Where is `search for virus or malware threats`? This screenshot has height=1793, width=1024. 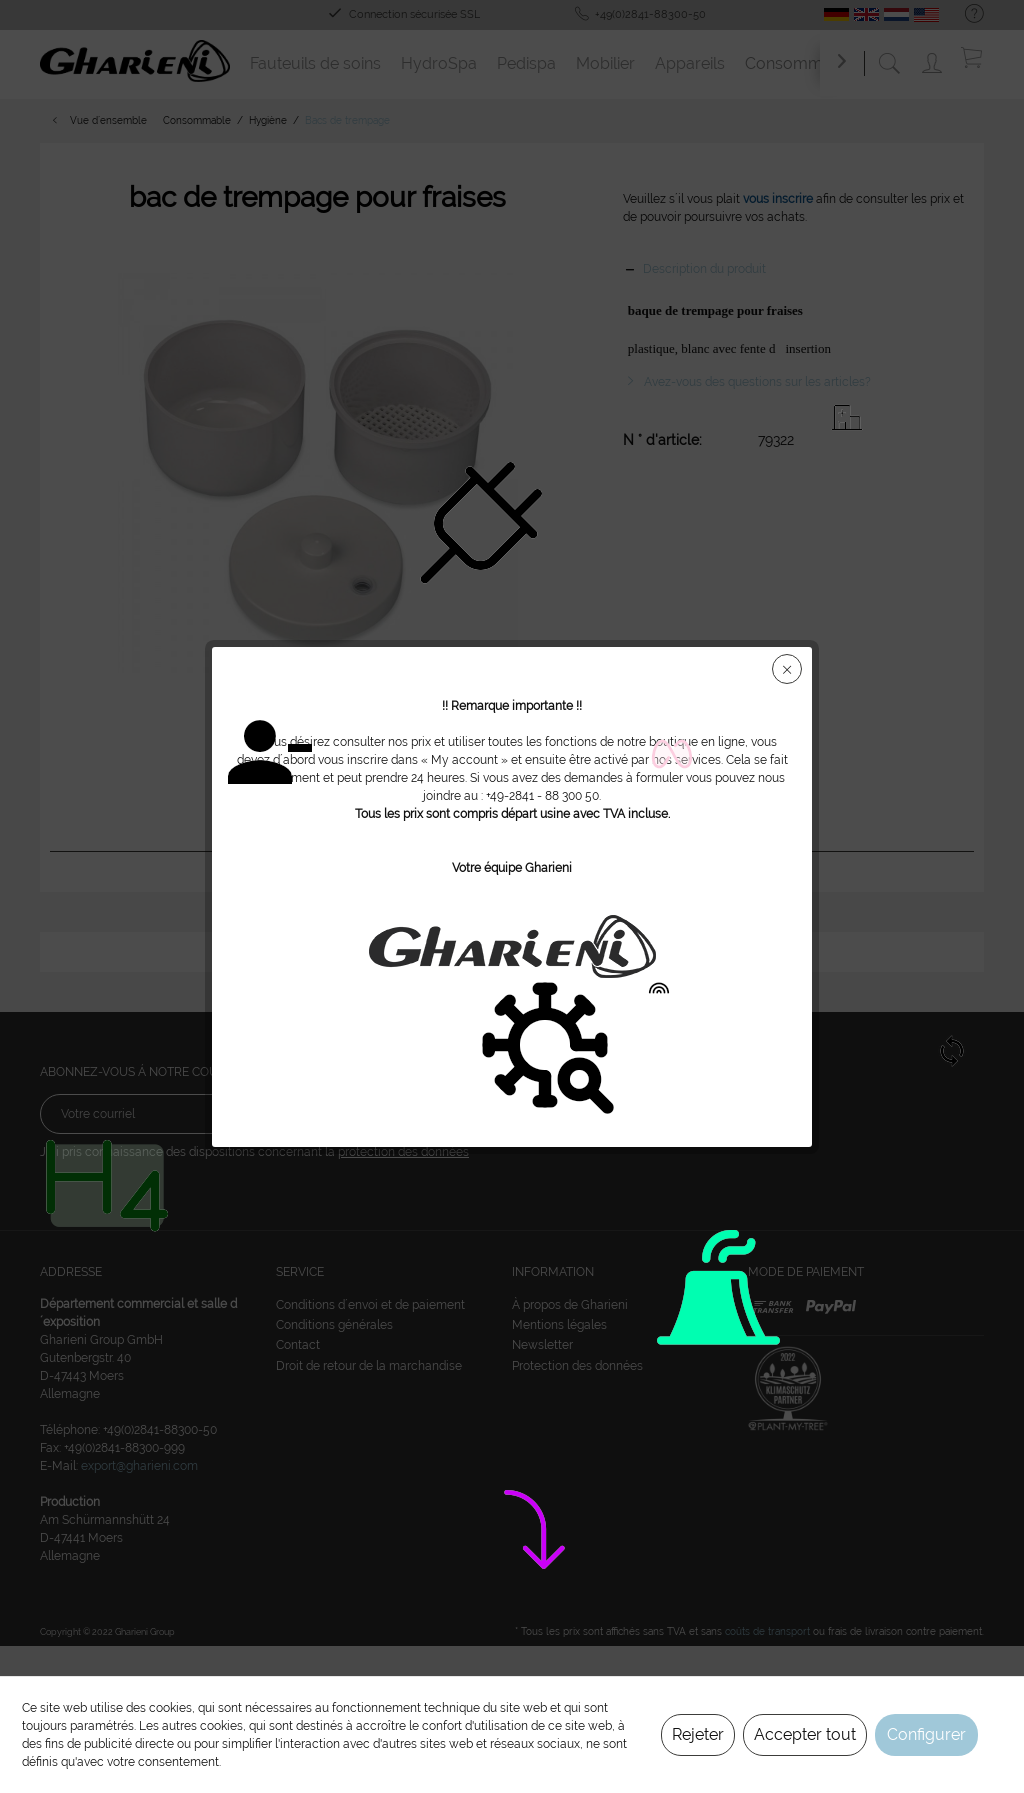 search for virus or malware threats is located at coordinates (545, 1045).